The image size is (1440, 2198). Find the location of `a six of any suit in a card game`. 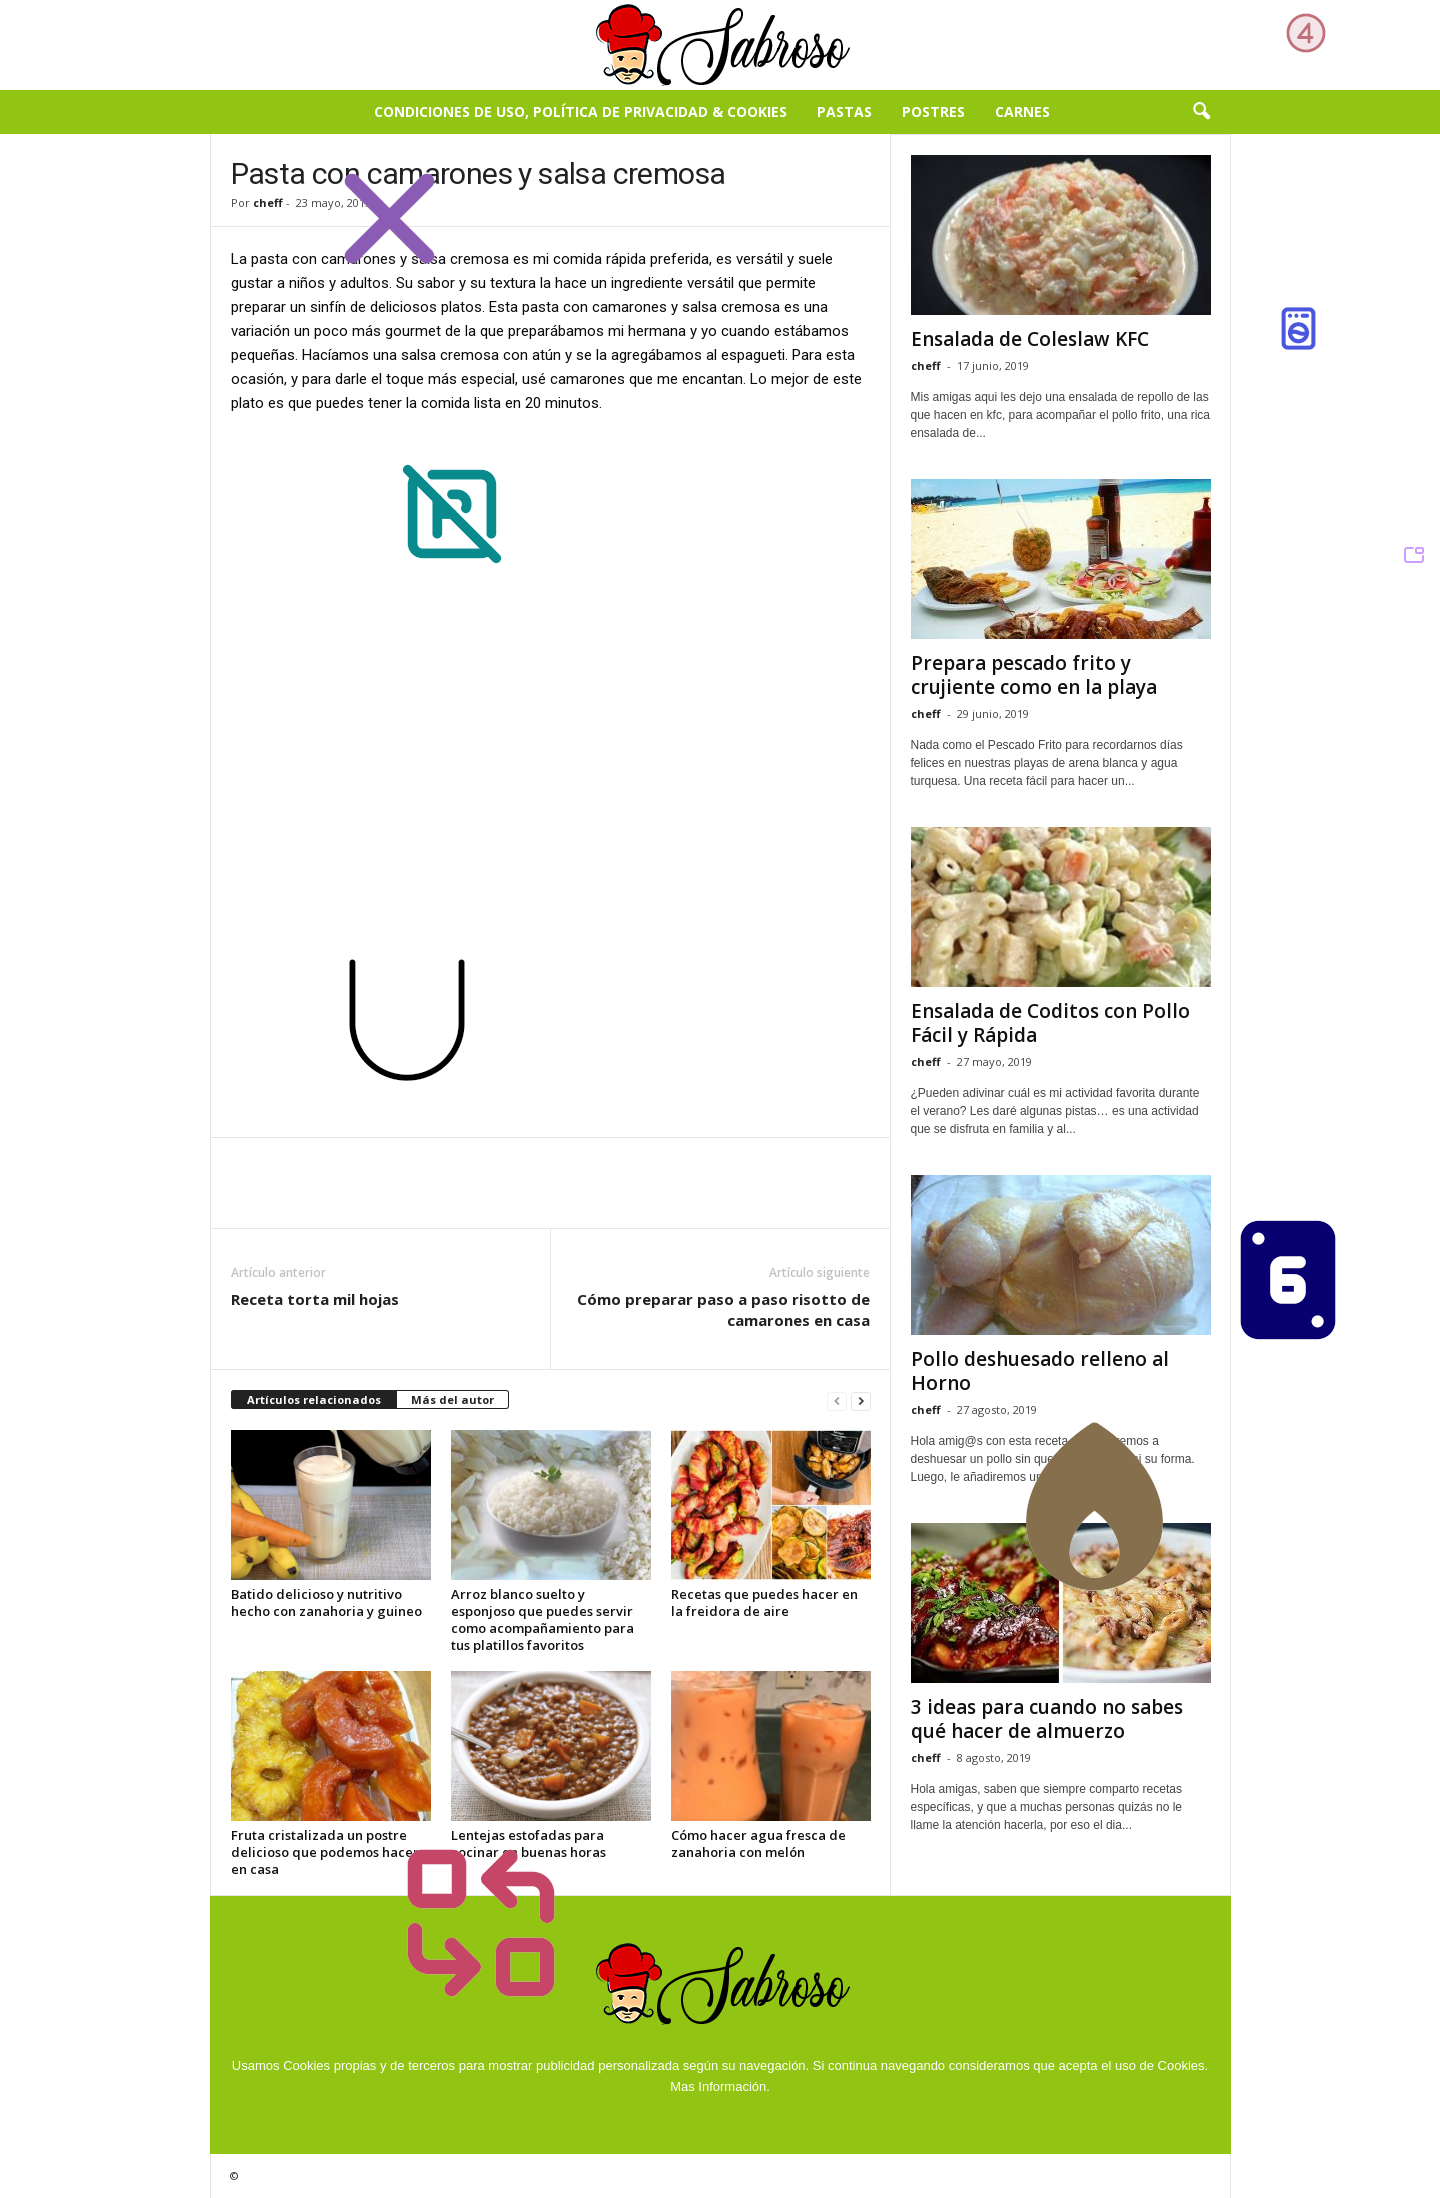

a six of any suit in a card game is located at coordinates (1288, 1280).